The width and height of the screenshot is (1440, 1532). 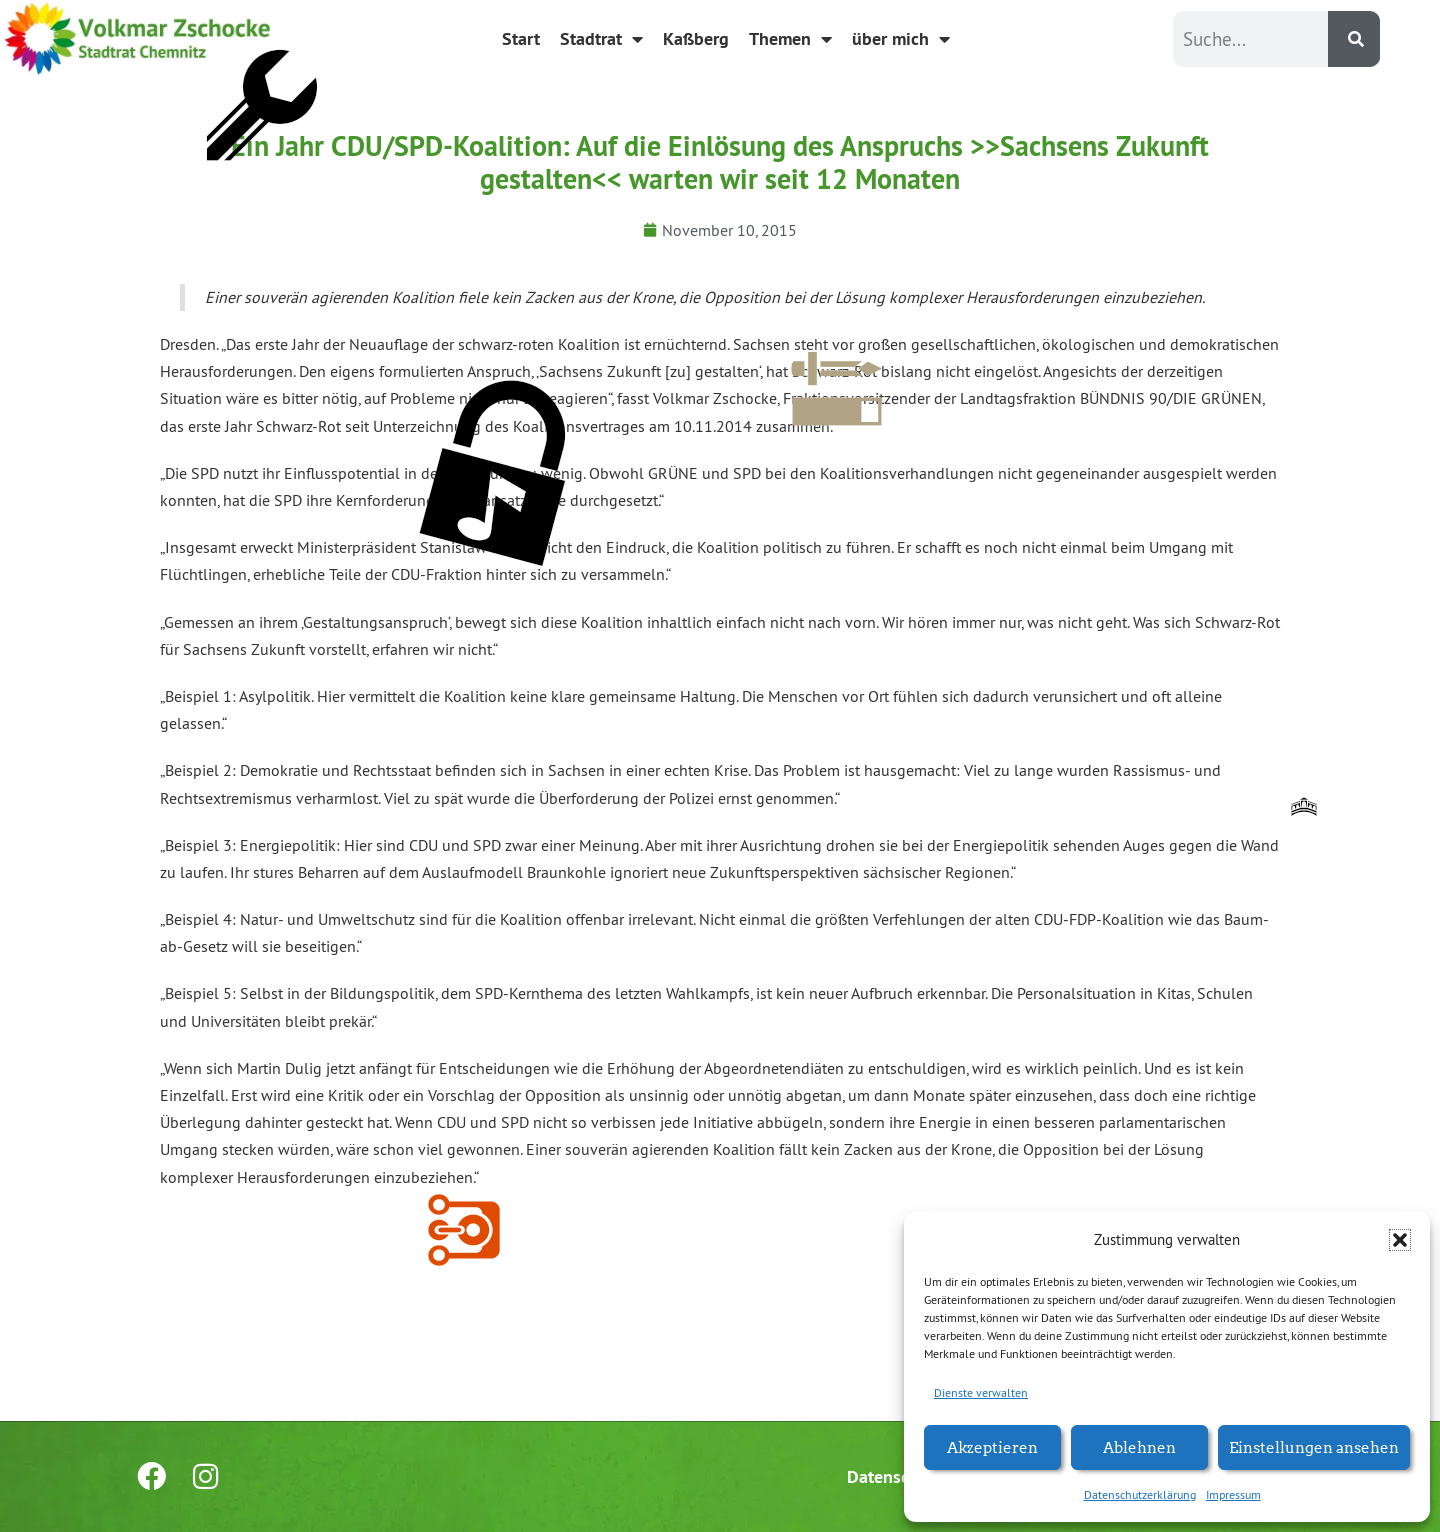 I want to click on indicates current attack power level, so click(x=837, y=387).